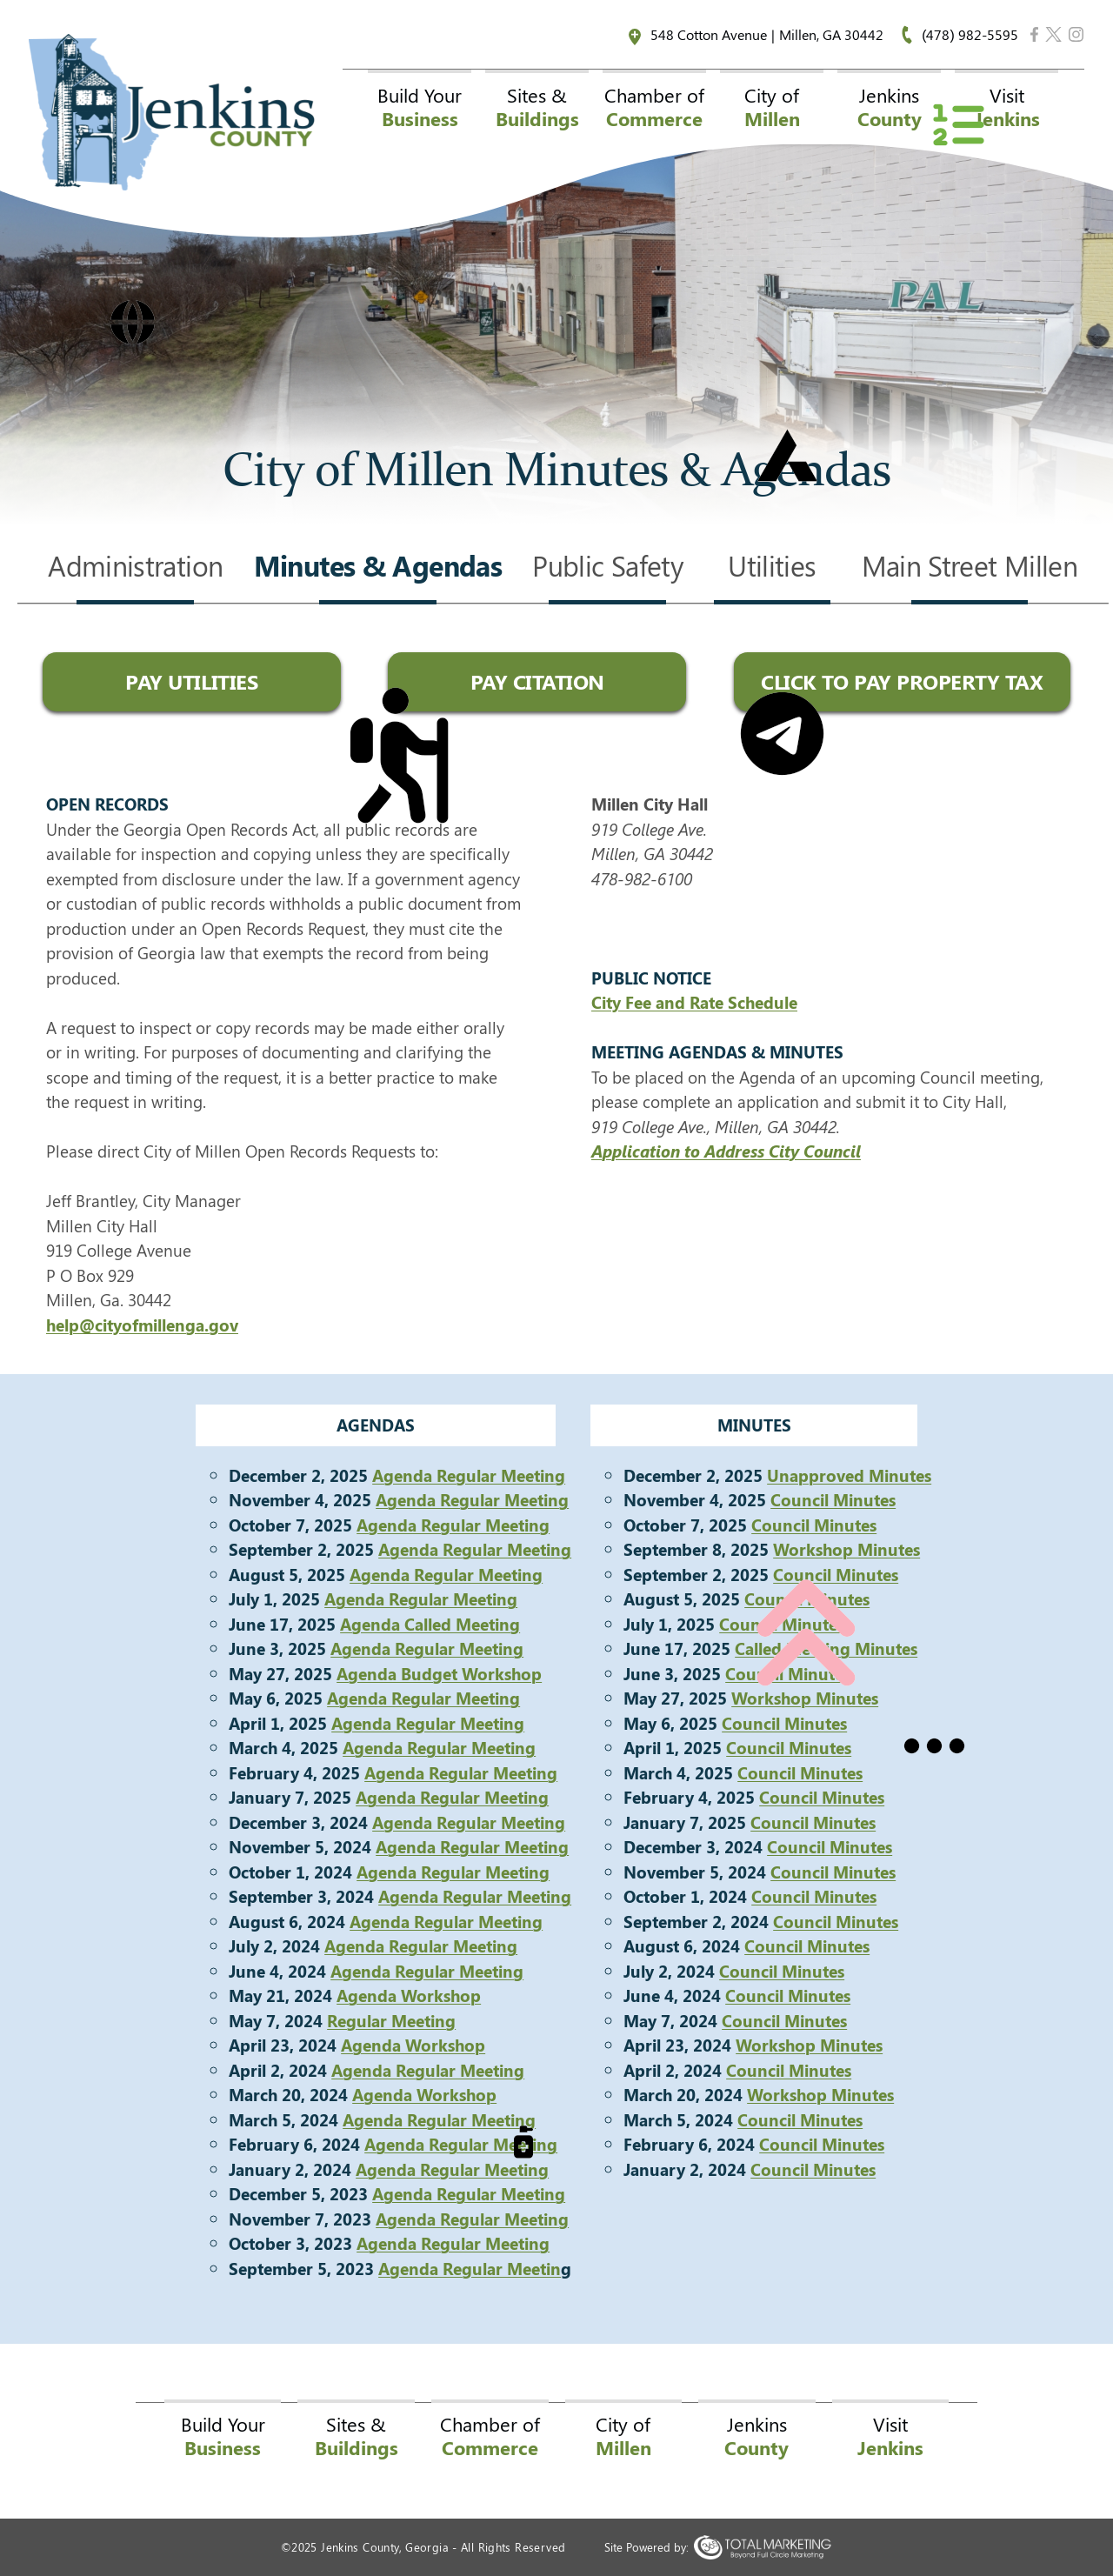 Image resolution: width=1113 pixels, height=2576 pixels. What do you see at coordinates (523, 2143) in the screenshot?
I see `access medical supplies or first aid resources` at bounding box center [523, 2143].